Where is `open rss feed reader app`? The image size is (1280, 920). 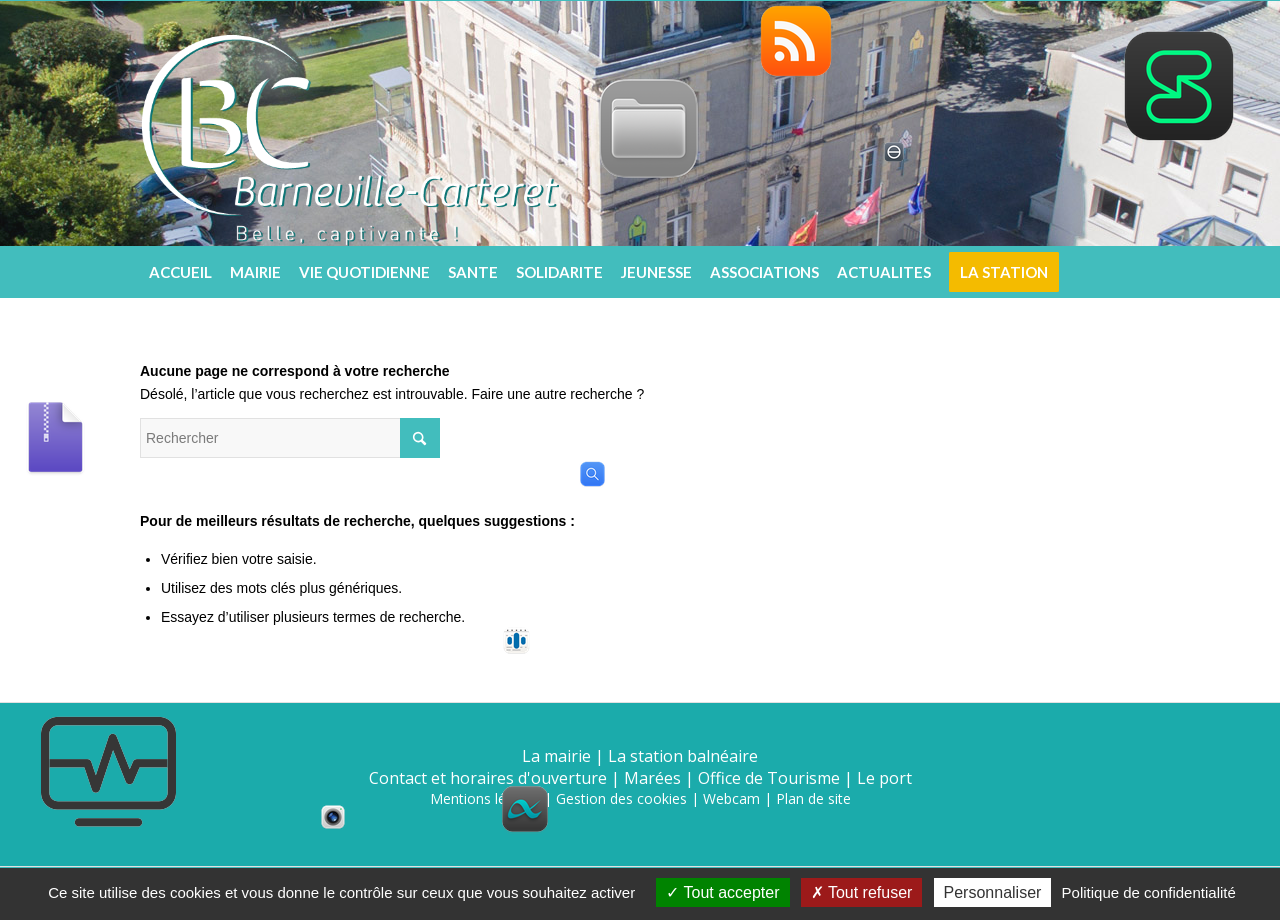 open rss feed reader app is located at coordinates (796, 41).